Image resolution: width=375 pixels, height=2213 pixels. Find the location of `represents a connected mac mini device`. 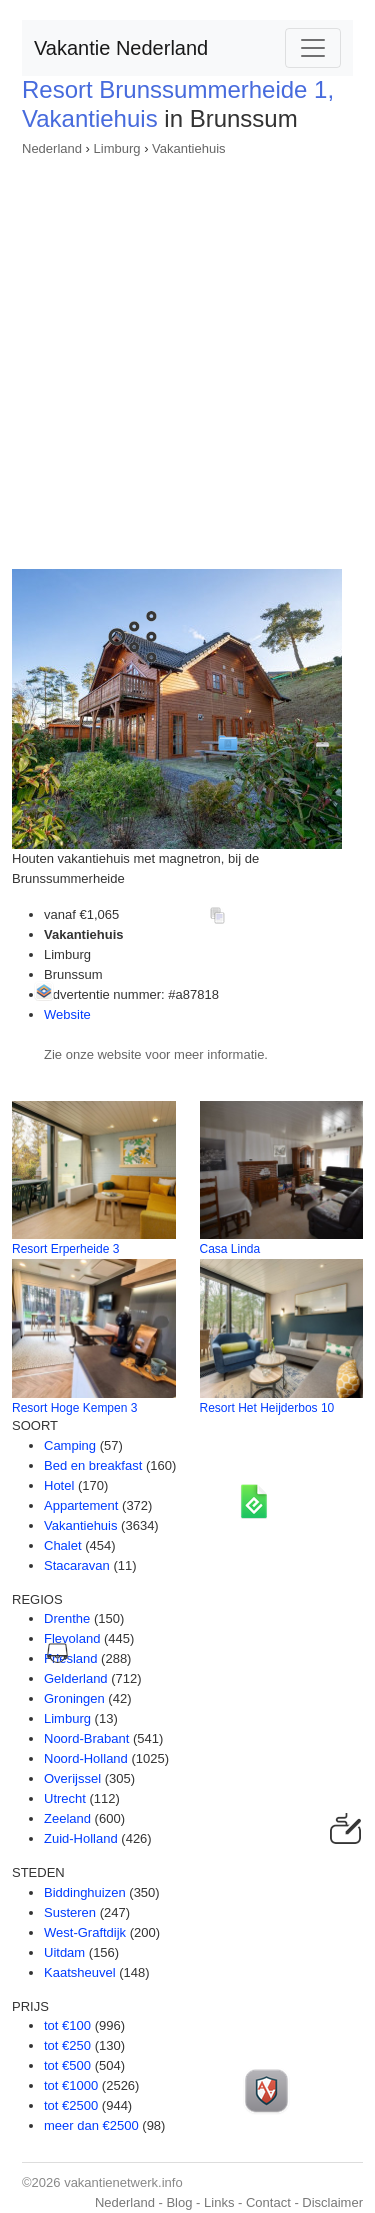

represents a connected mac mini device is located at coordinates (322, 744).